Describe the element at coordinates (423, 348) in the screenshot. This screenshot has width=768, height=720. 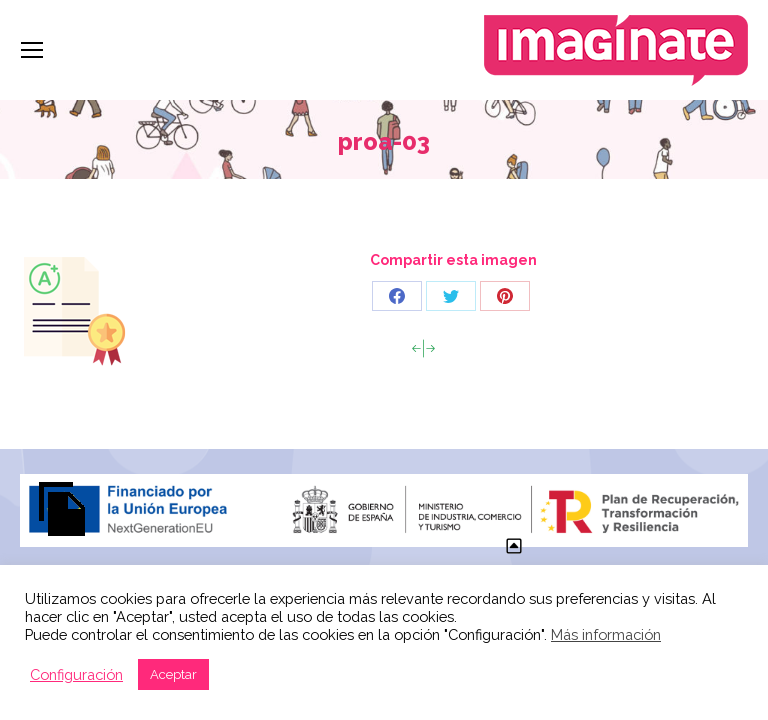
I see `expand content horizontally` at that location.